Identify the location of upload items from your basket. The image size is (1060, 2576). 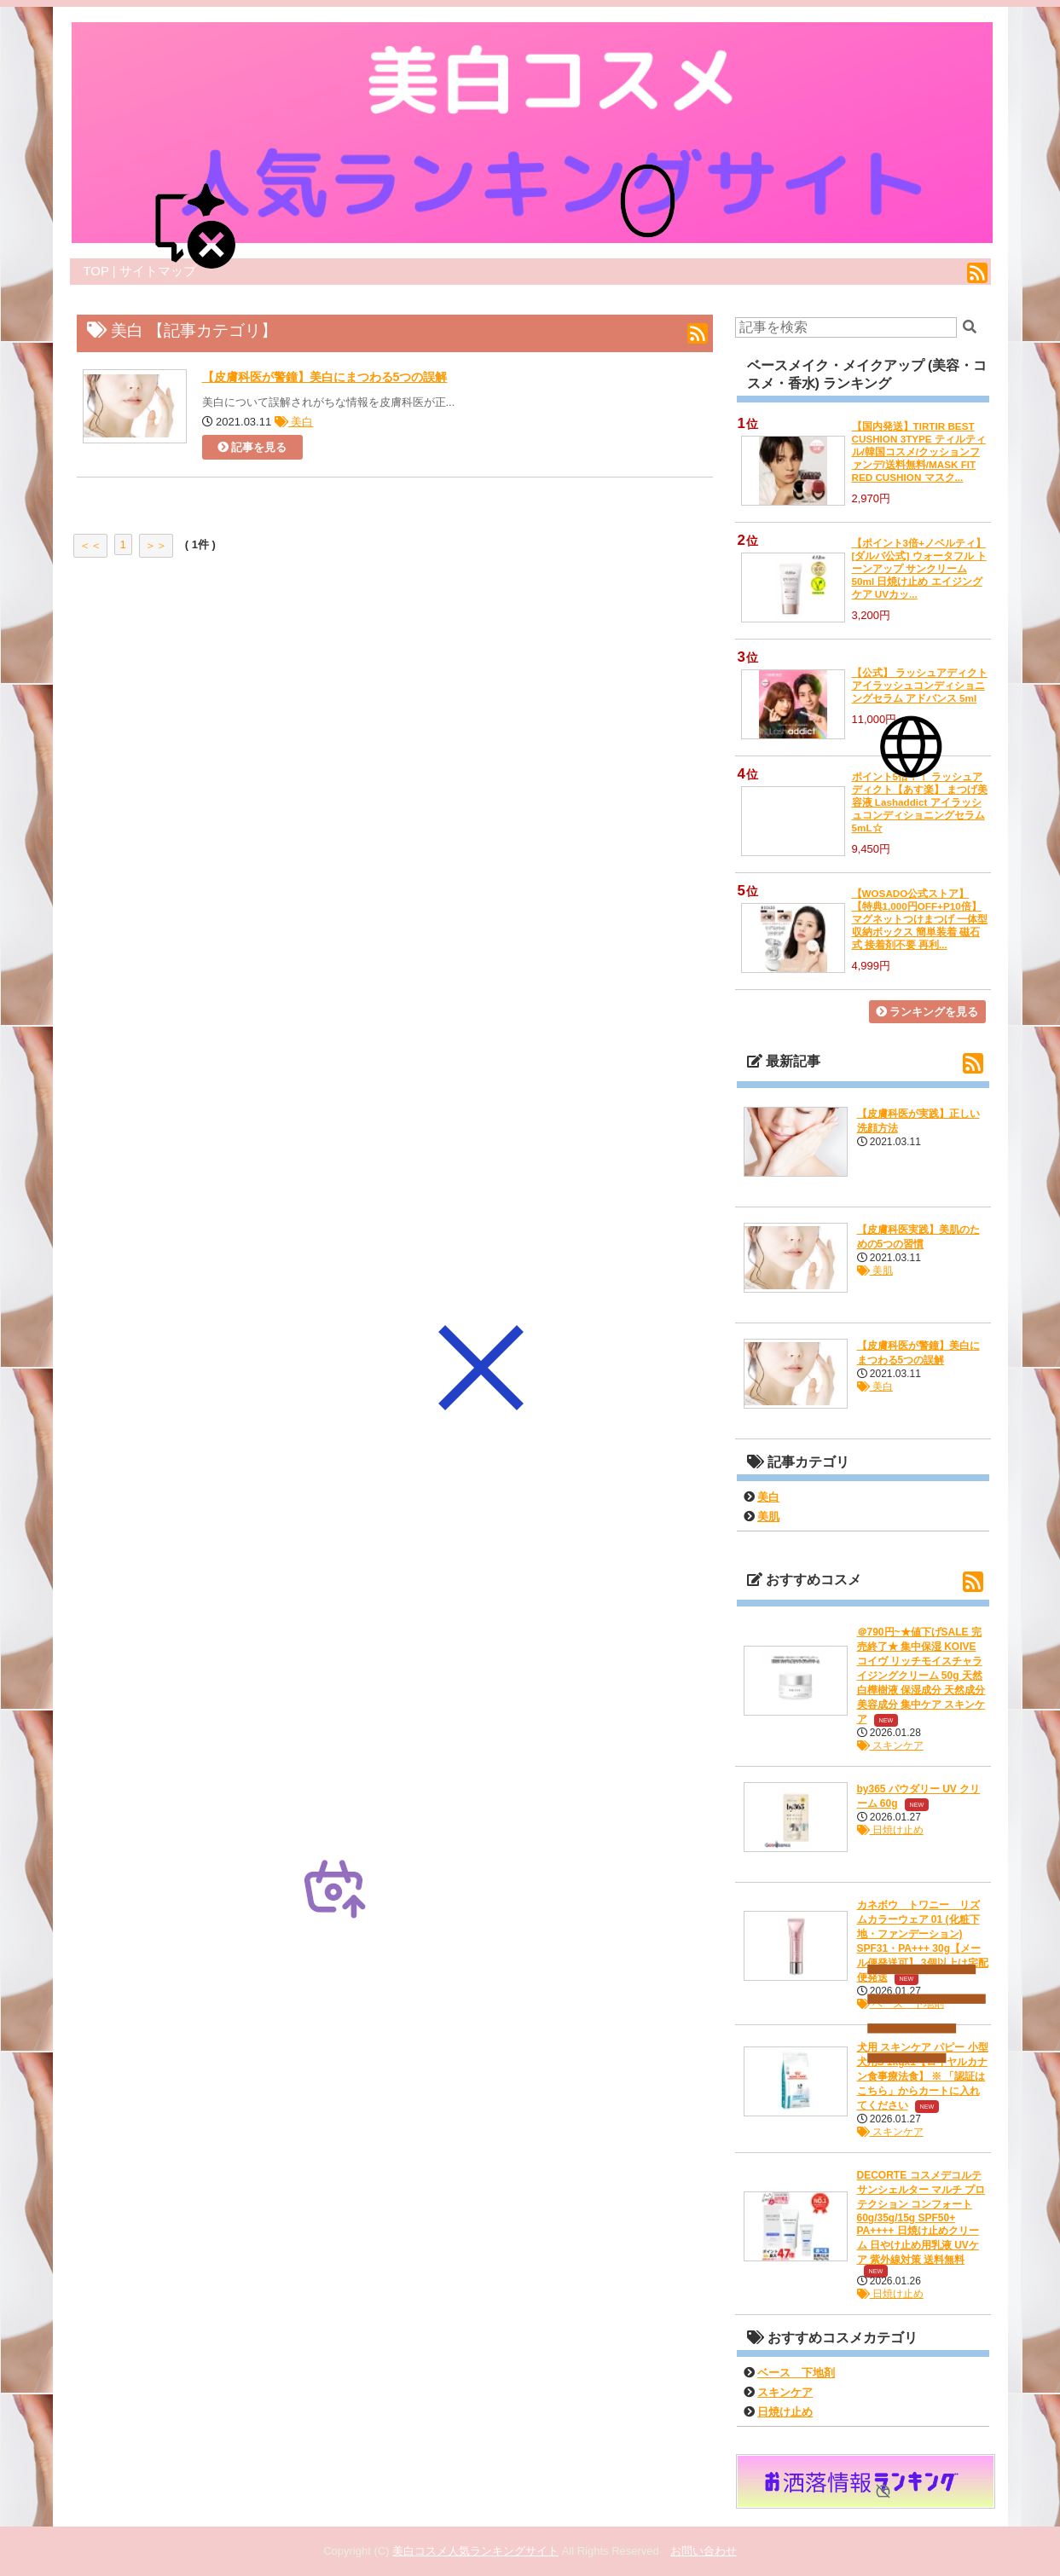
(333, 1886).